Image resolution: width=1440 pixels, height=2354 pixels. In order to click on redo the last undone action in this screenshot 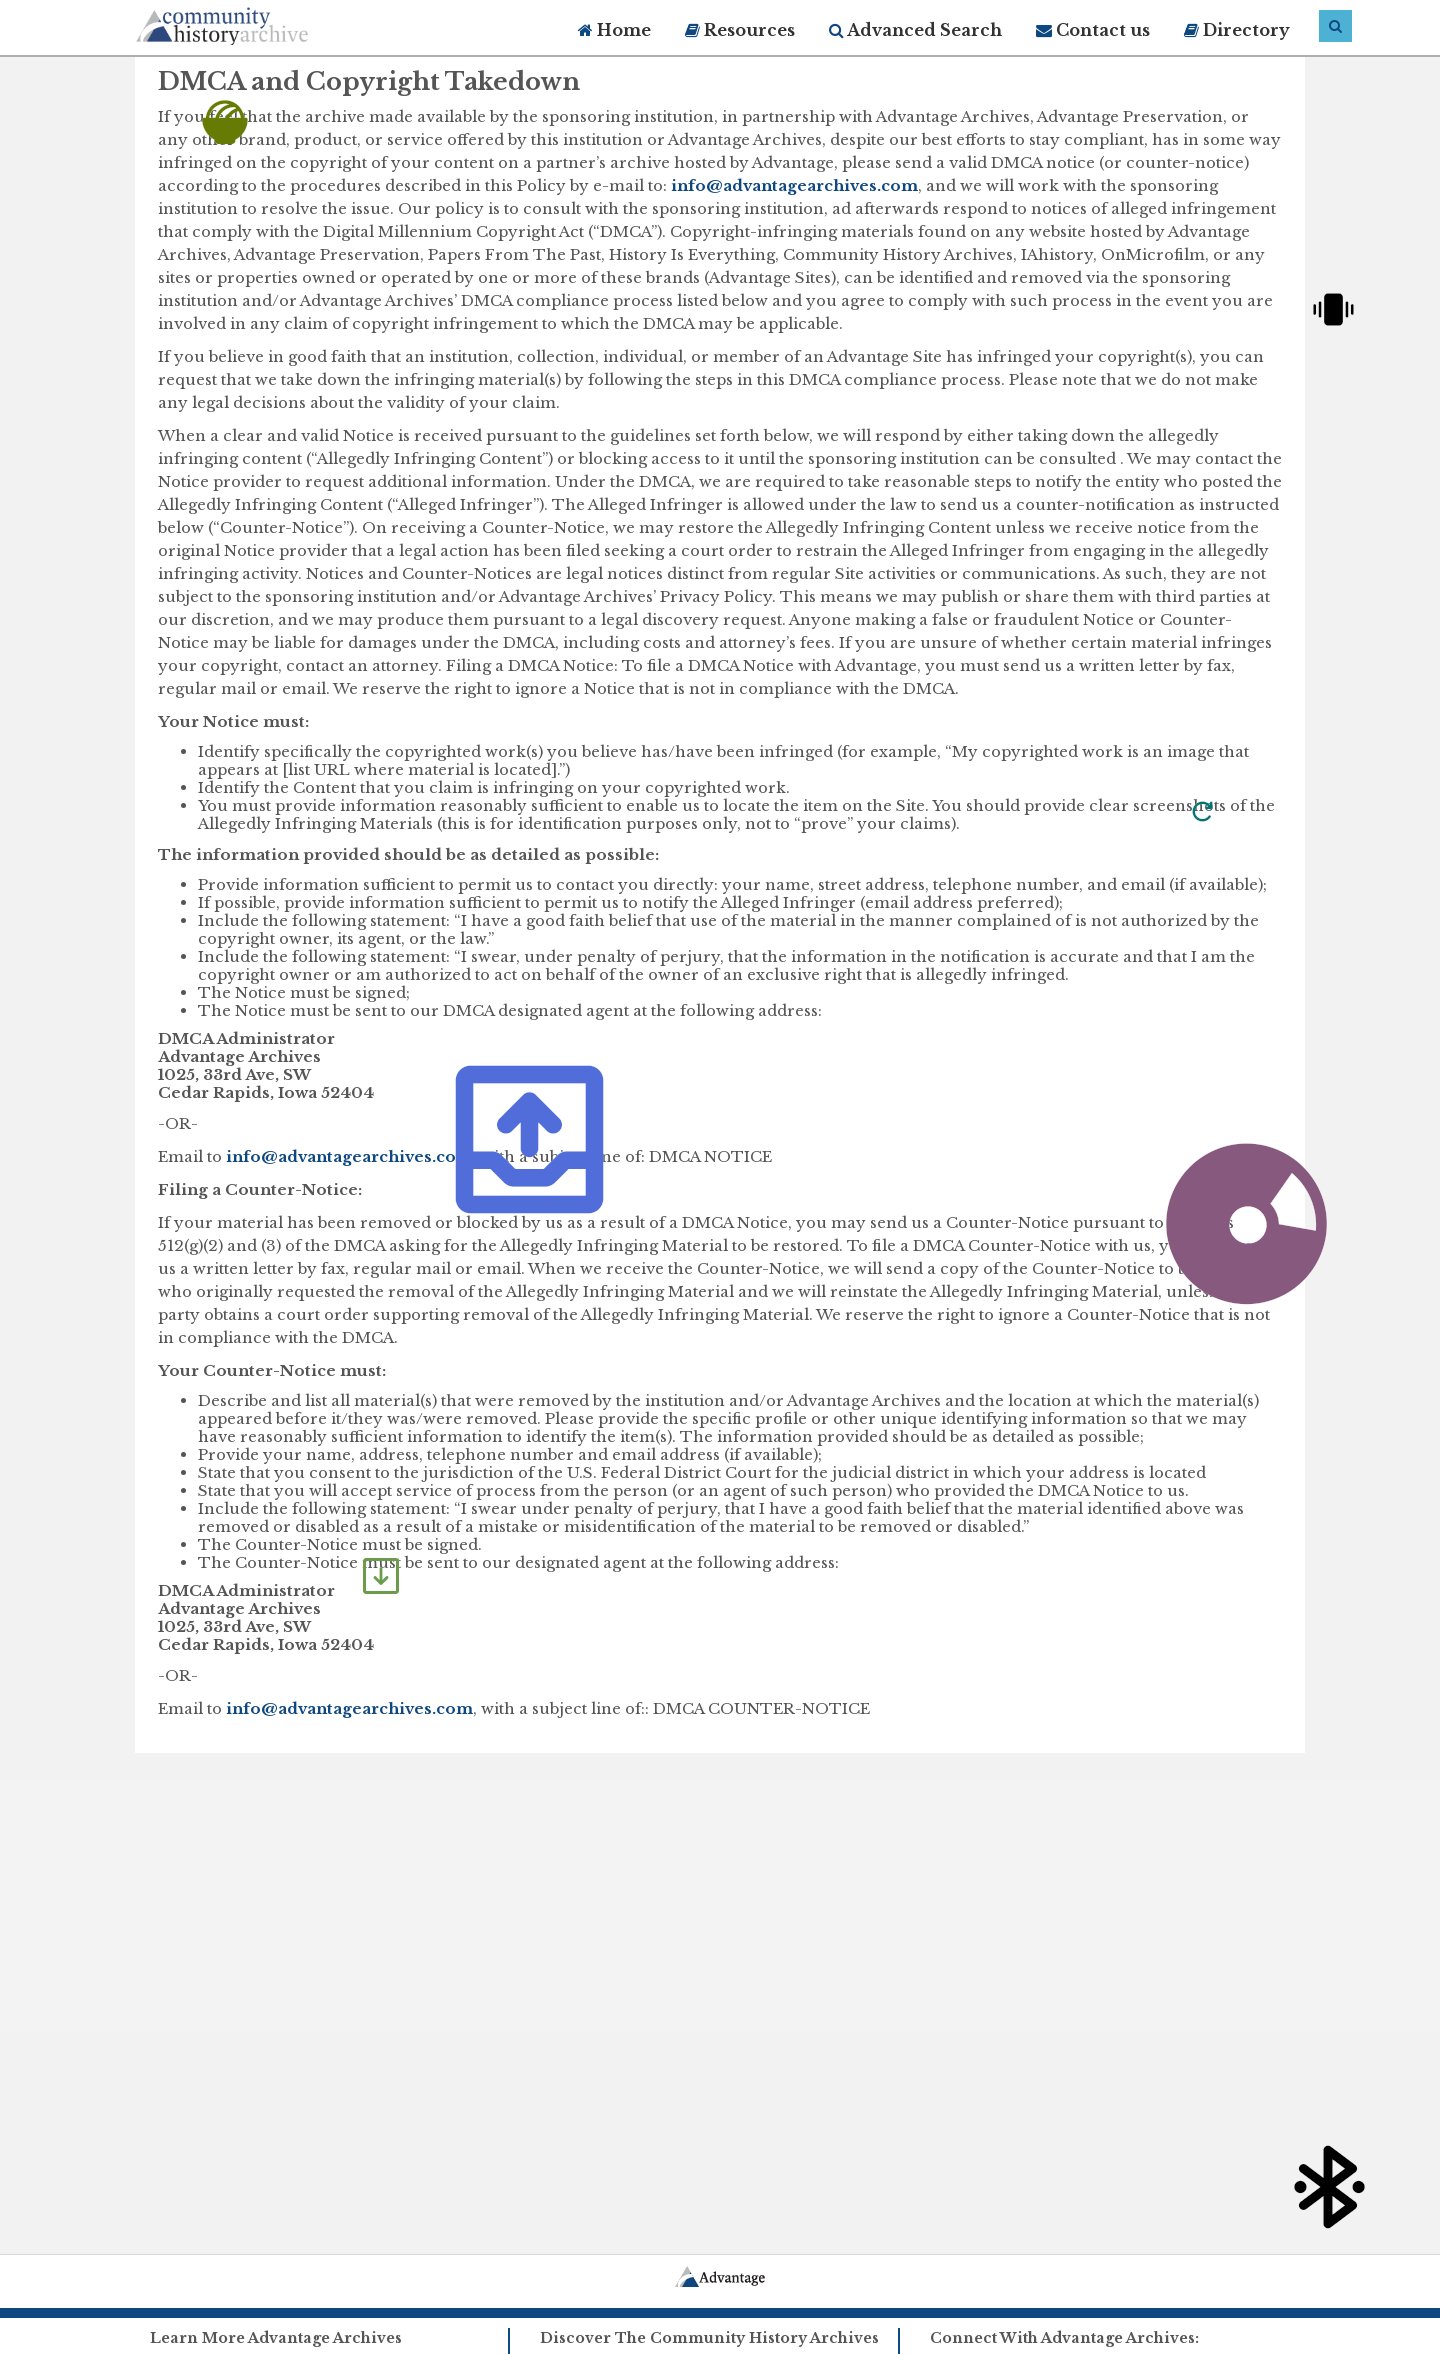, I will do `click(1202, 811)`.